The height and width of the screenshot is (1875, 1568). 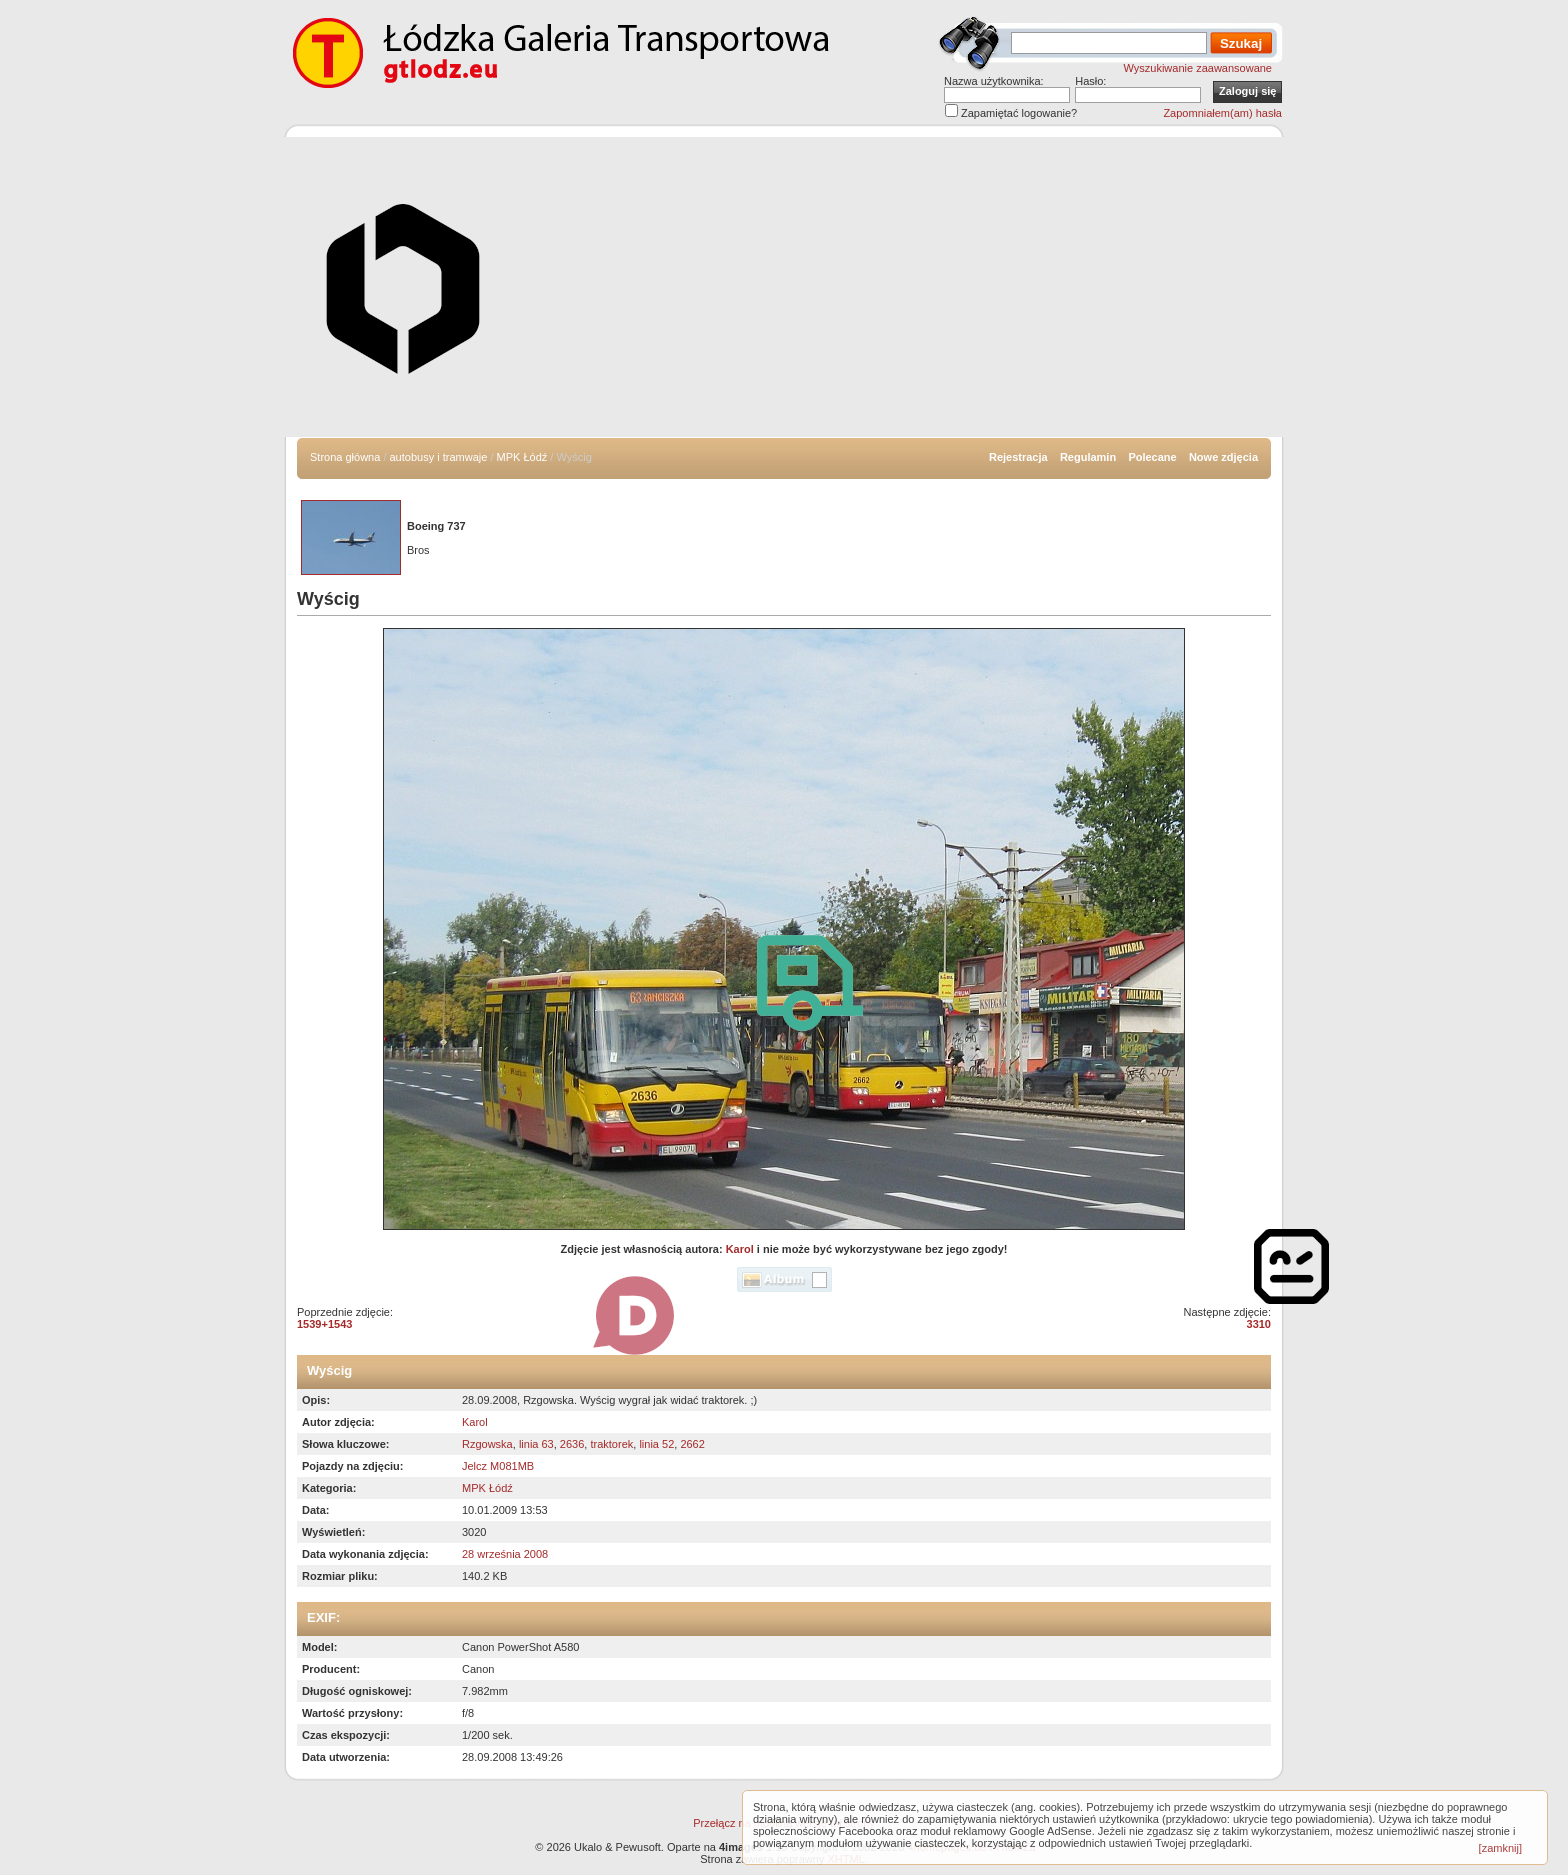 I want to click on opslevel logo, so click(x=403, y=289).